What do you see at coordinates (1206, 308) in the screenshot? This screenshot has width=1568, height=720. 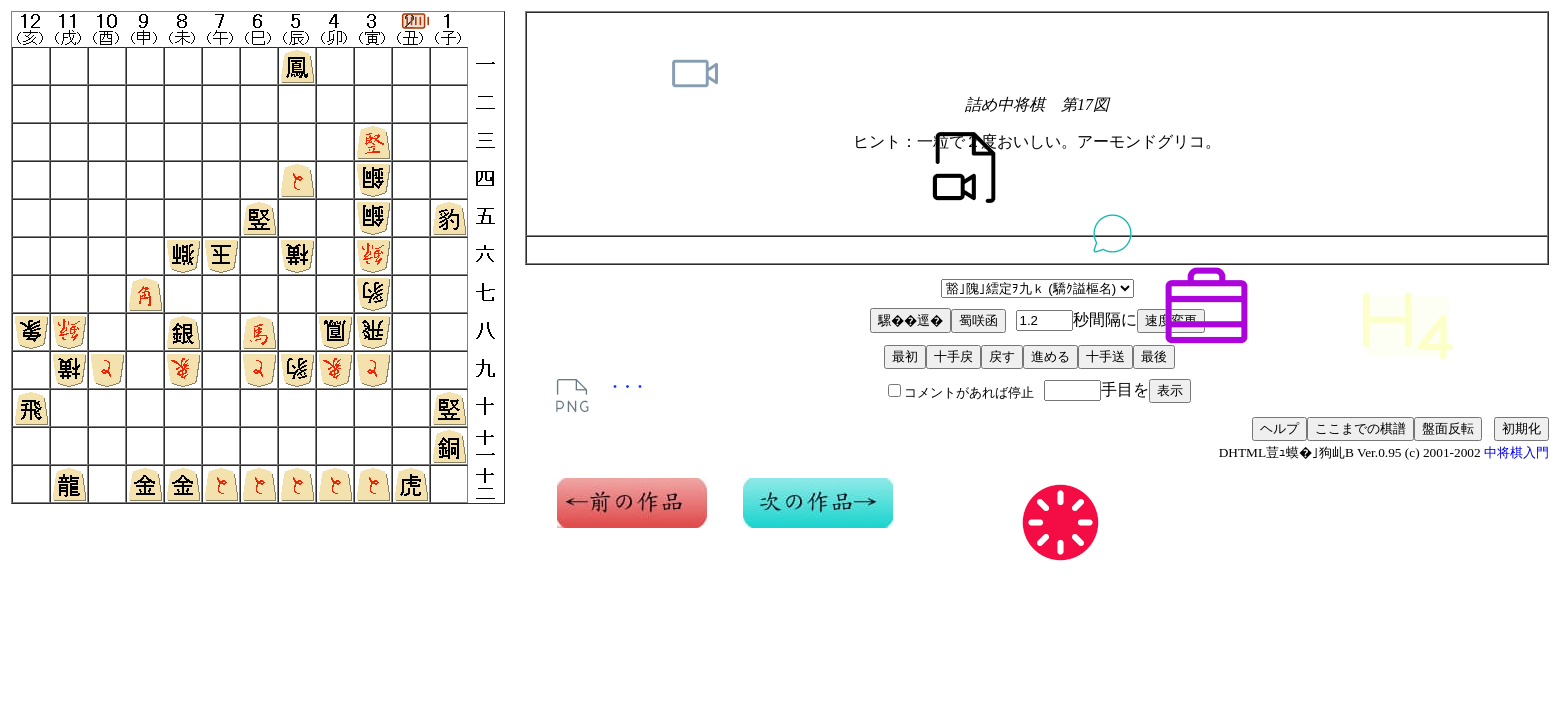 I see `access work or business documents` at bounding box center [1206, 308].